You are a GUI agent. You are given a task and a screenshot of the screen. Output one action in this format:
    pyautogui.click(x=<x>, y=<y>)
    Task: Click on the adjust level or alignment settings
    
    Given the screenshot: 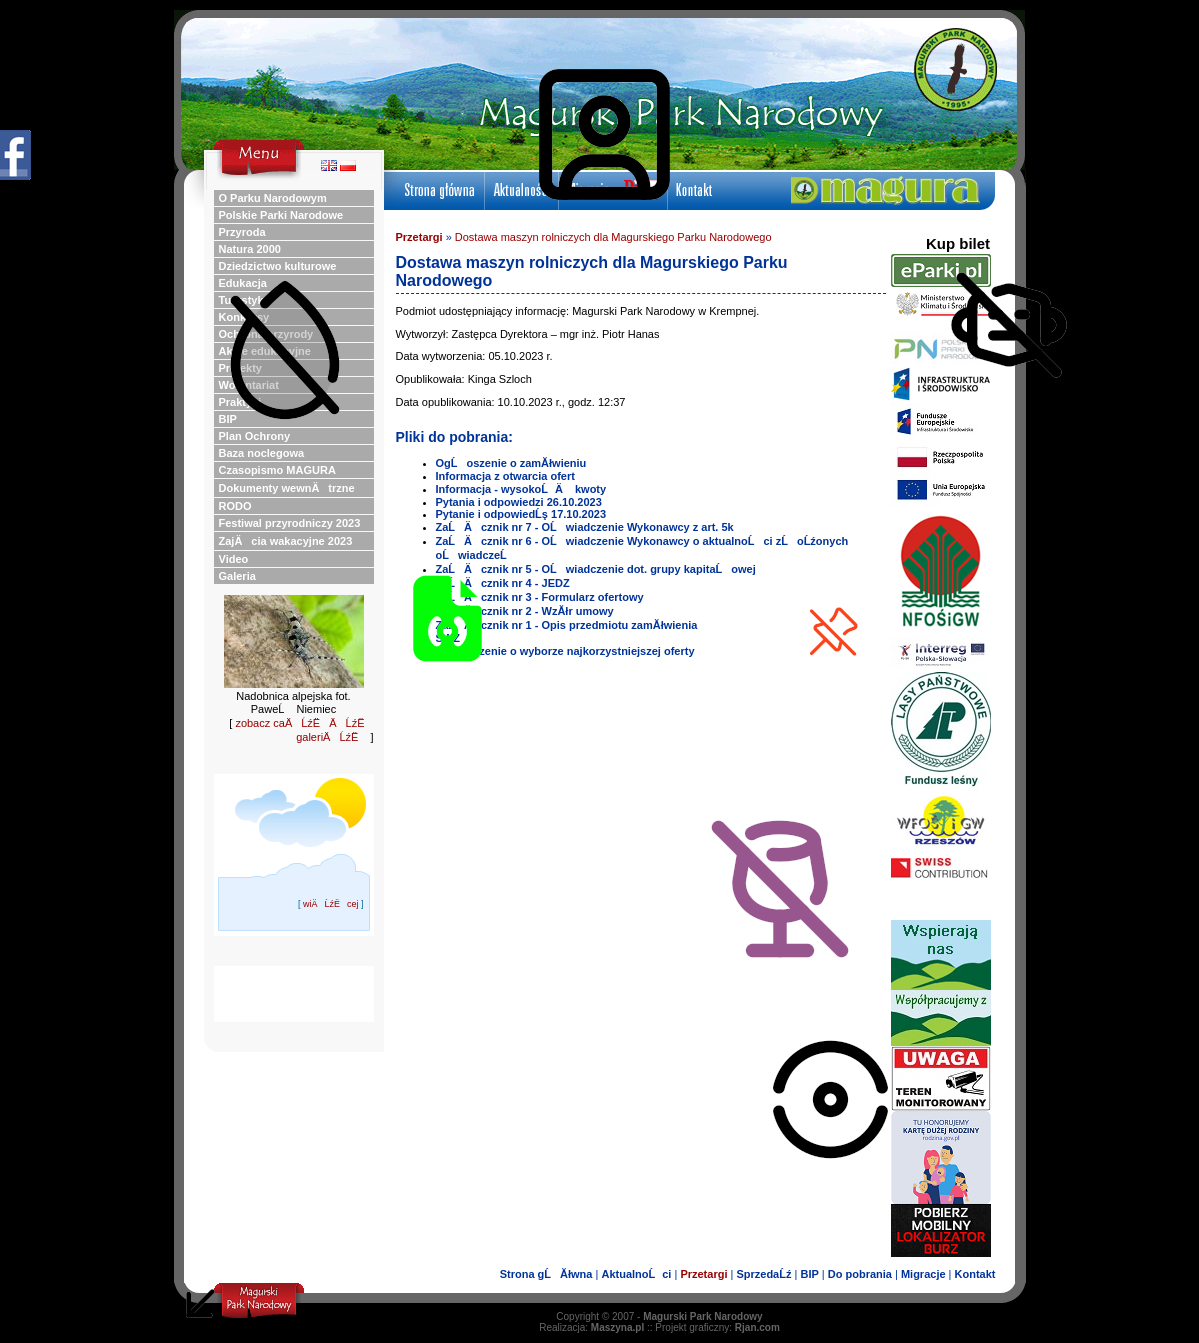 What is the action you would take?
    pyautogui.click(x=830, y=1099)
    